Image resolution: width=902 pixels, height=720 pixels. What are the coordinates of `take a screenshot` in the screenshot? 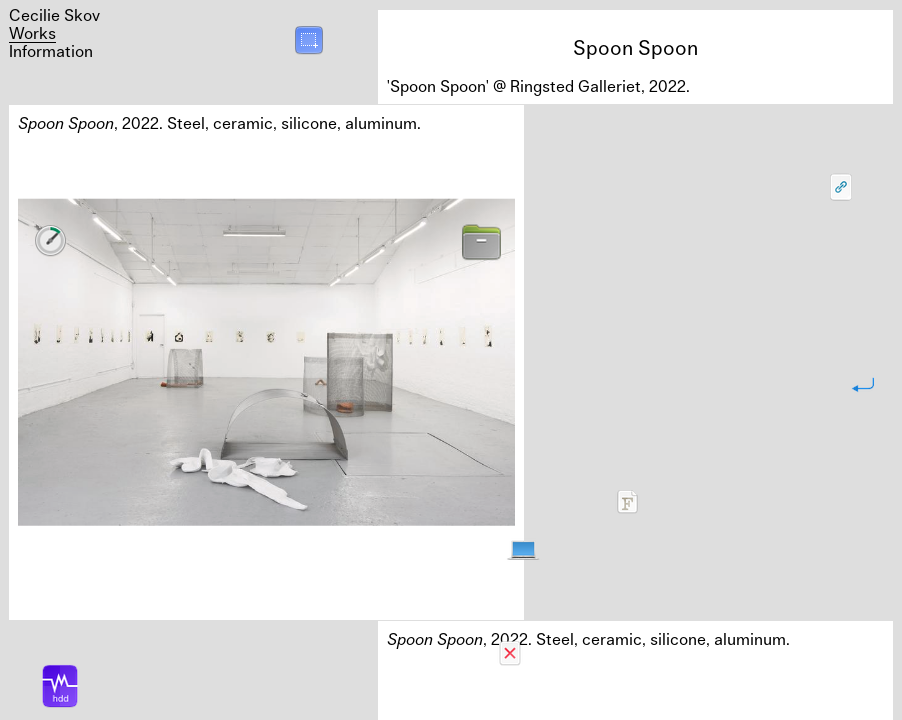 It's located at (309, 40).